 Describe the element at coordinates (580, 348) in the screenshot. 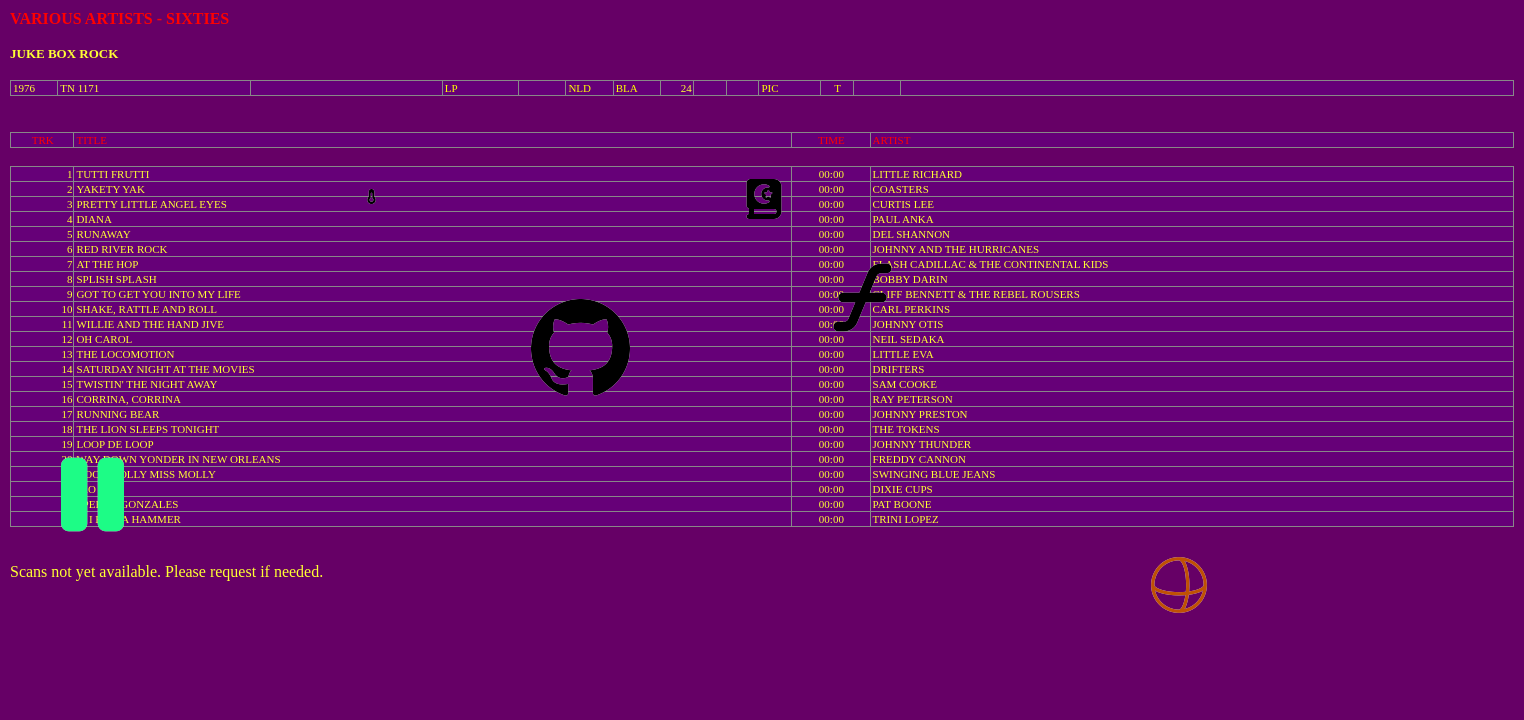

I see `view project on github` at that location.